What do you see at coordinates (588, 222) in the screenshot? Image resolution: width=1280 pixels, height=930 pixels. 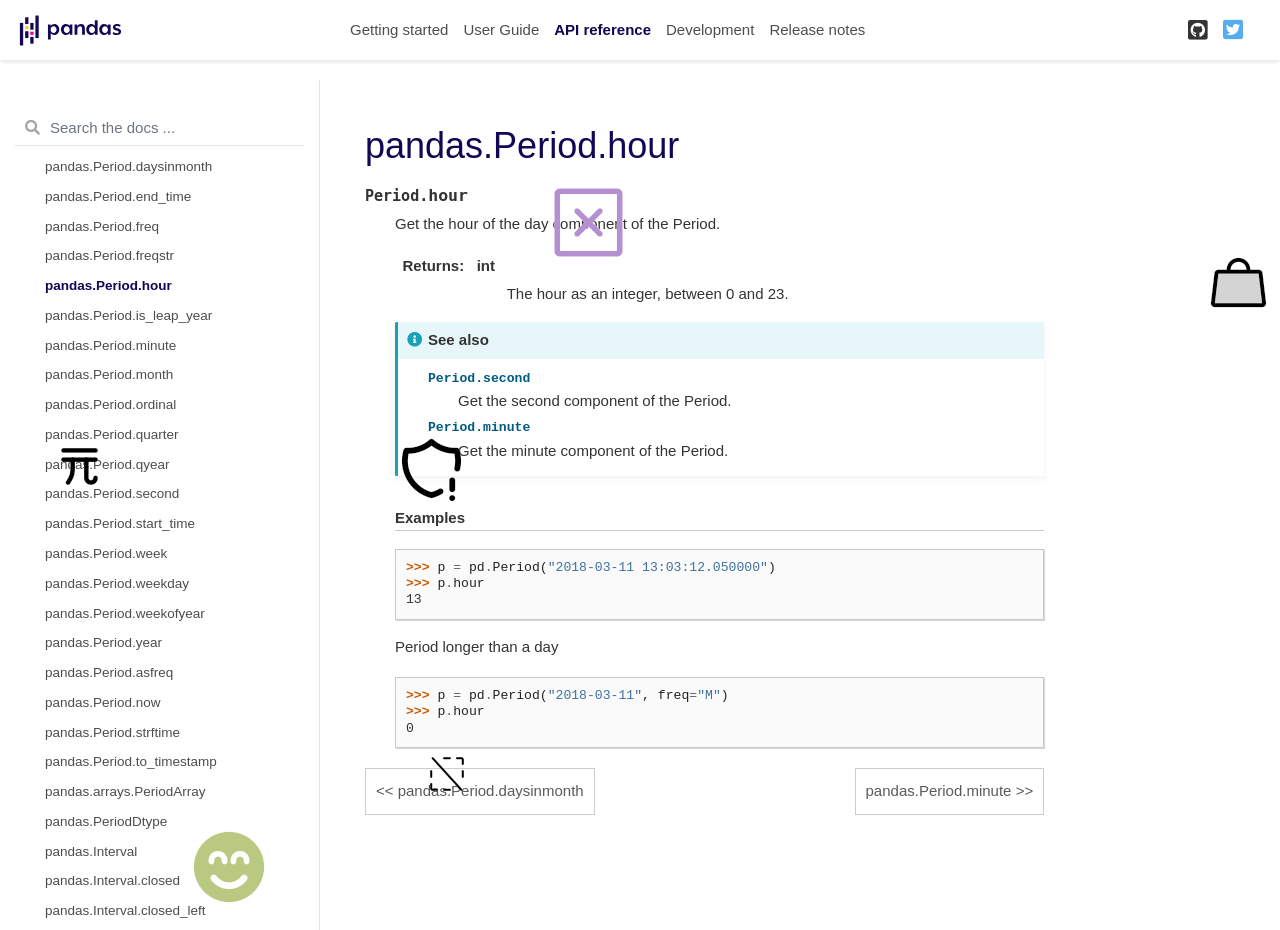 I see `close or dismiss a dialog box` at bounding box center [588, 222].